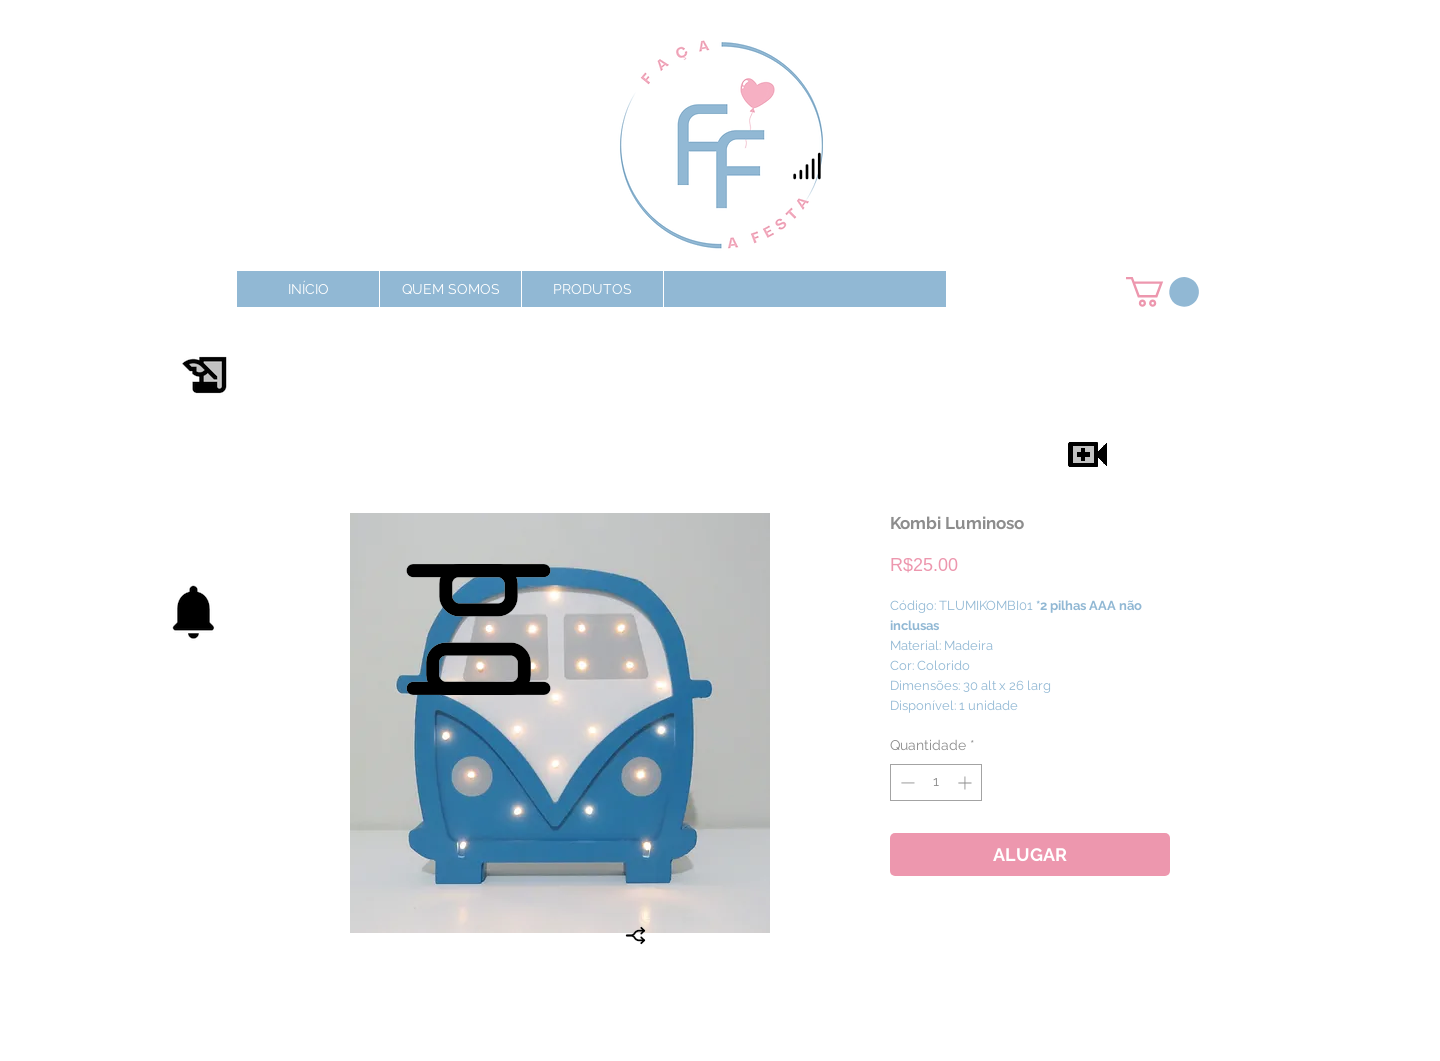 The image size is (1440, 1061). What do you see at coordinates (635, 935) in the screenshot?
I see `split content into multiple paths` at bounding box center [635, 935].